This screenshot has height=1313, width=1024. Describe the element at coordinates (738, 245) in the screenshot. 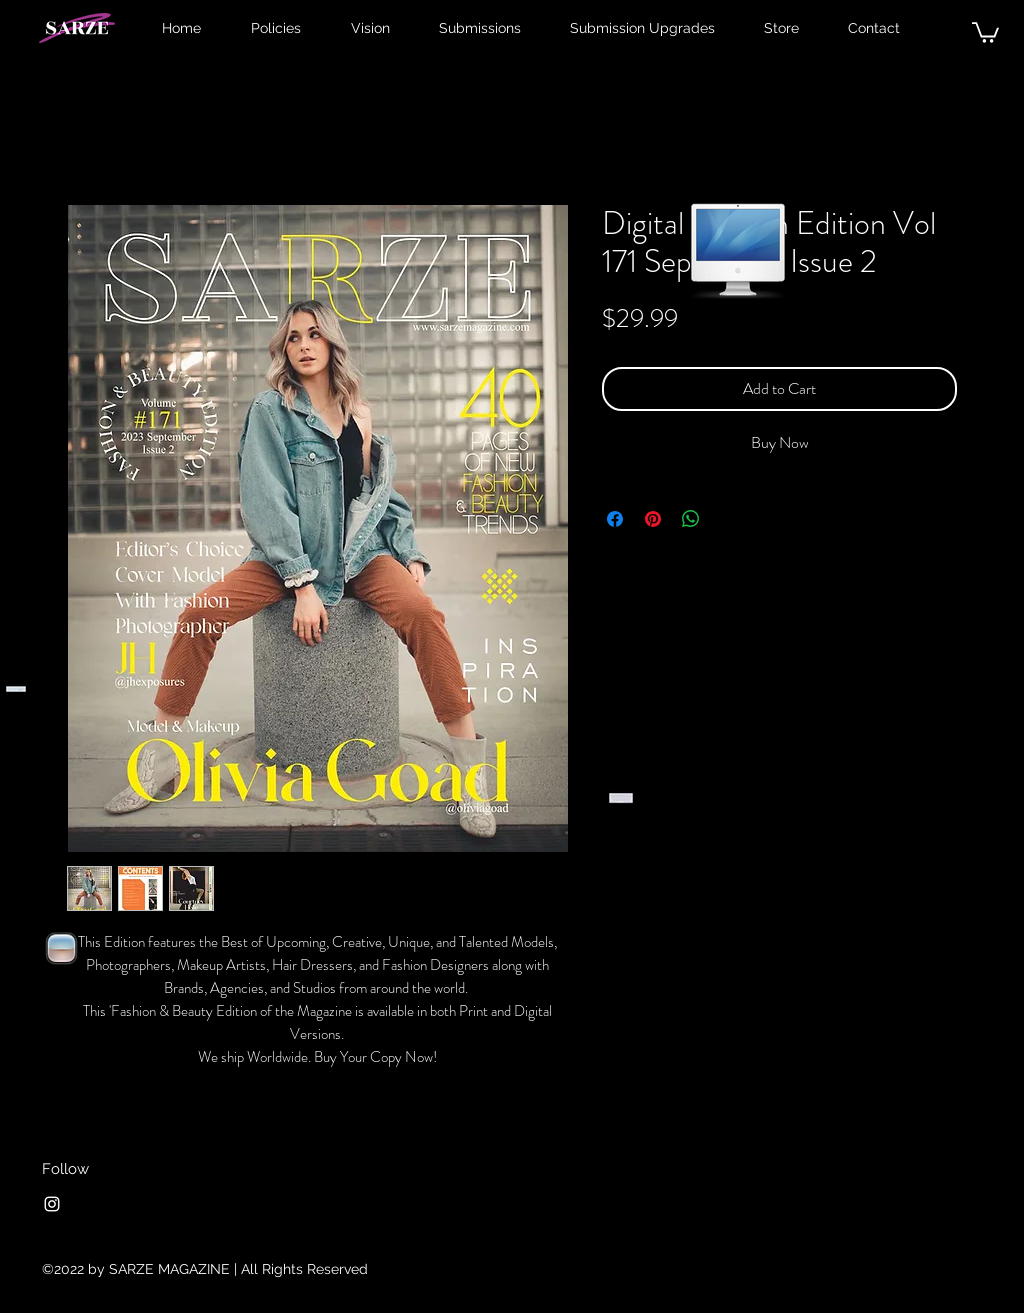

I see `represents an iMac desktop computer` at that location.